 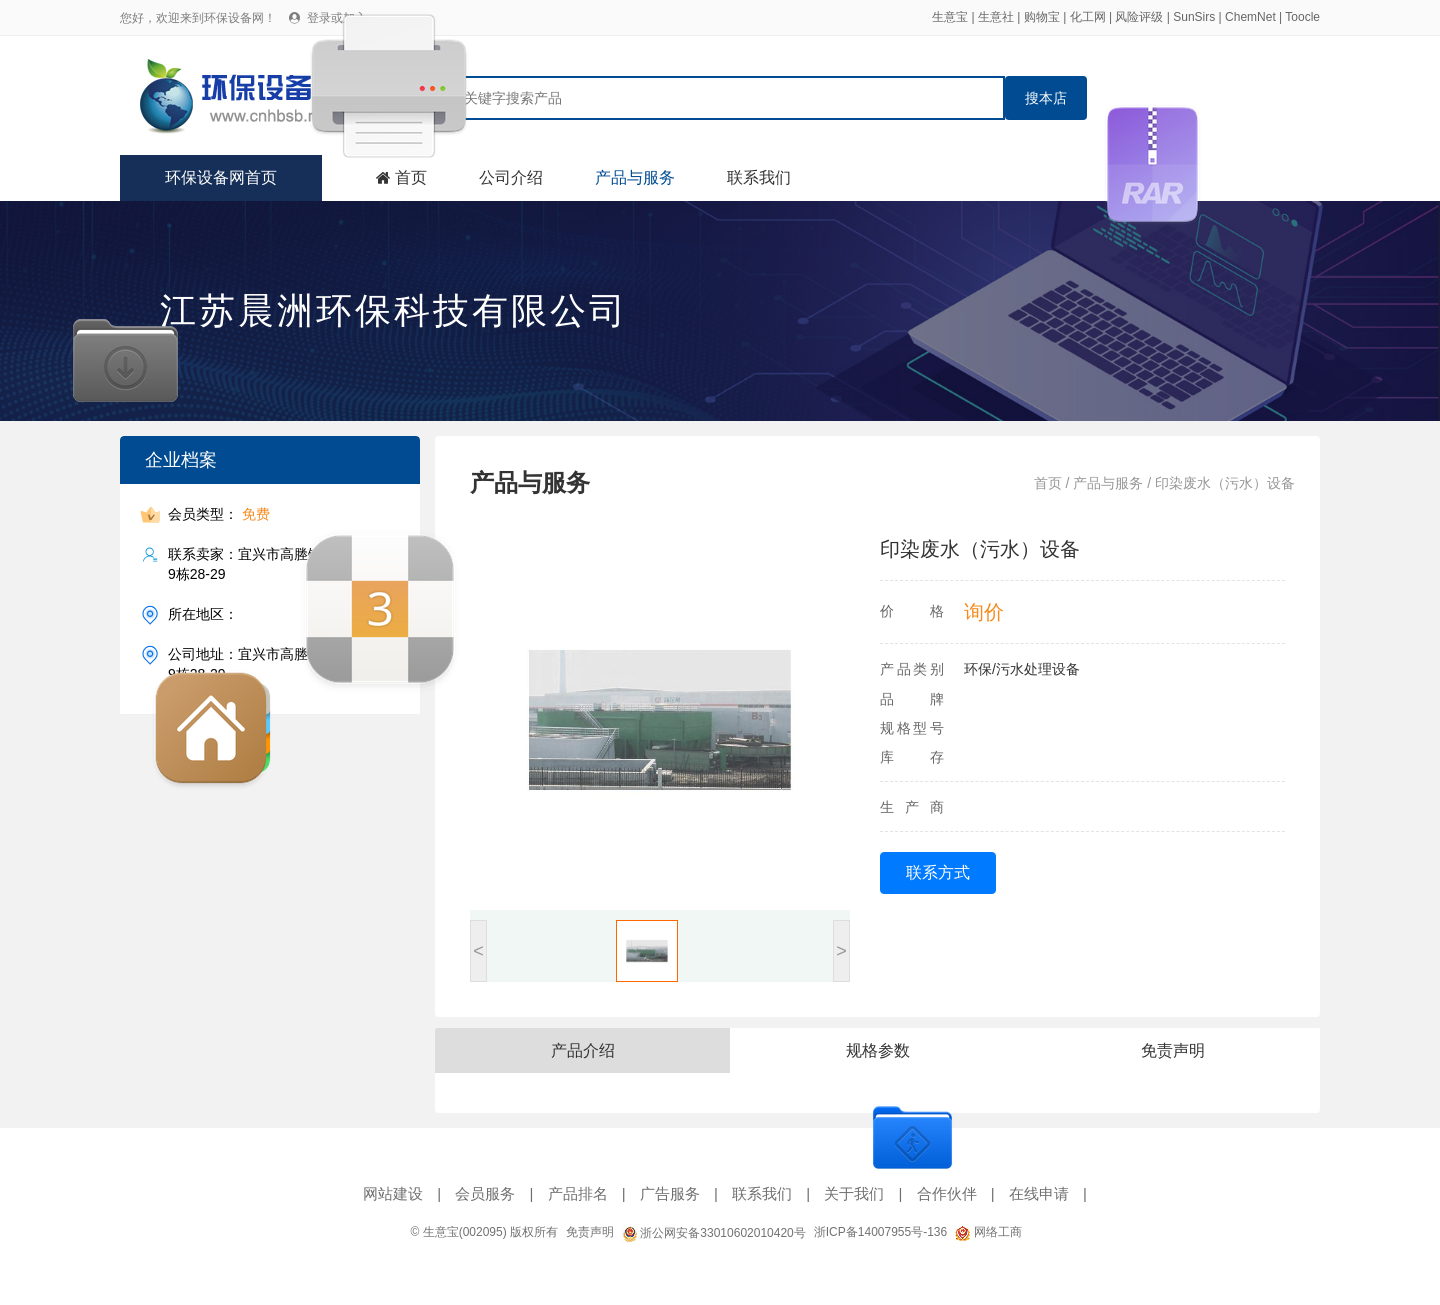 What do you see at coordinates (380, 609) in the screenshot?
I see `open ksudoku puzzle game` at bounding box center [380, 609].